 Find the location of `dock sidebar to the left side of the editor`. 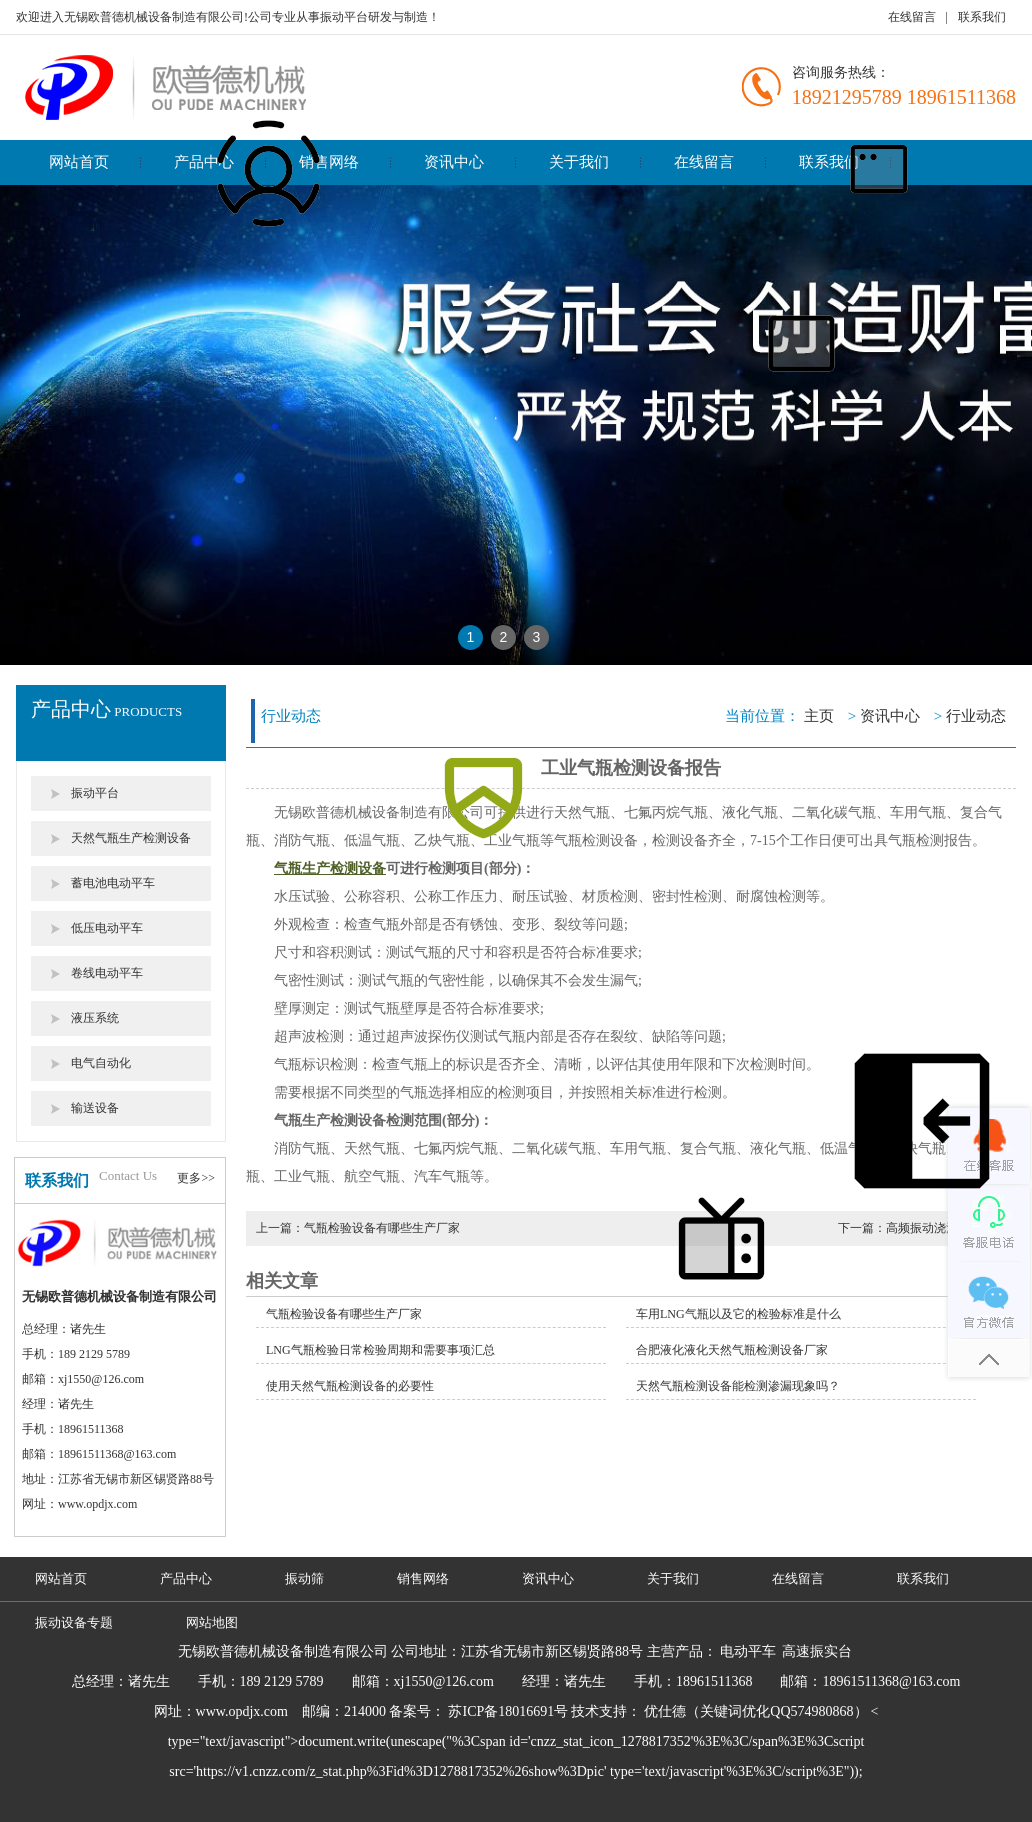

dock sidebar to the left side of the editor is located at coordinates (922, 1121).